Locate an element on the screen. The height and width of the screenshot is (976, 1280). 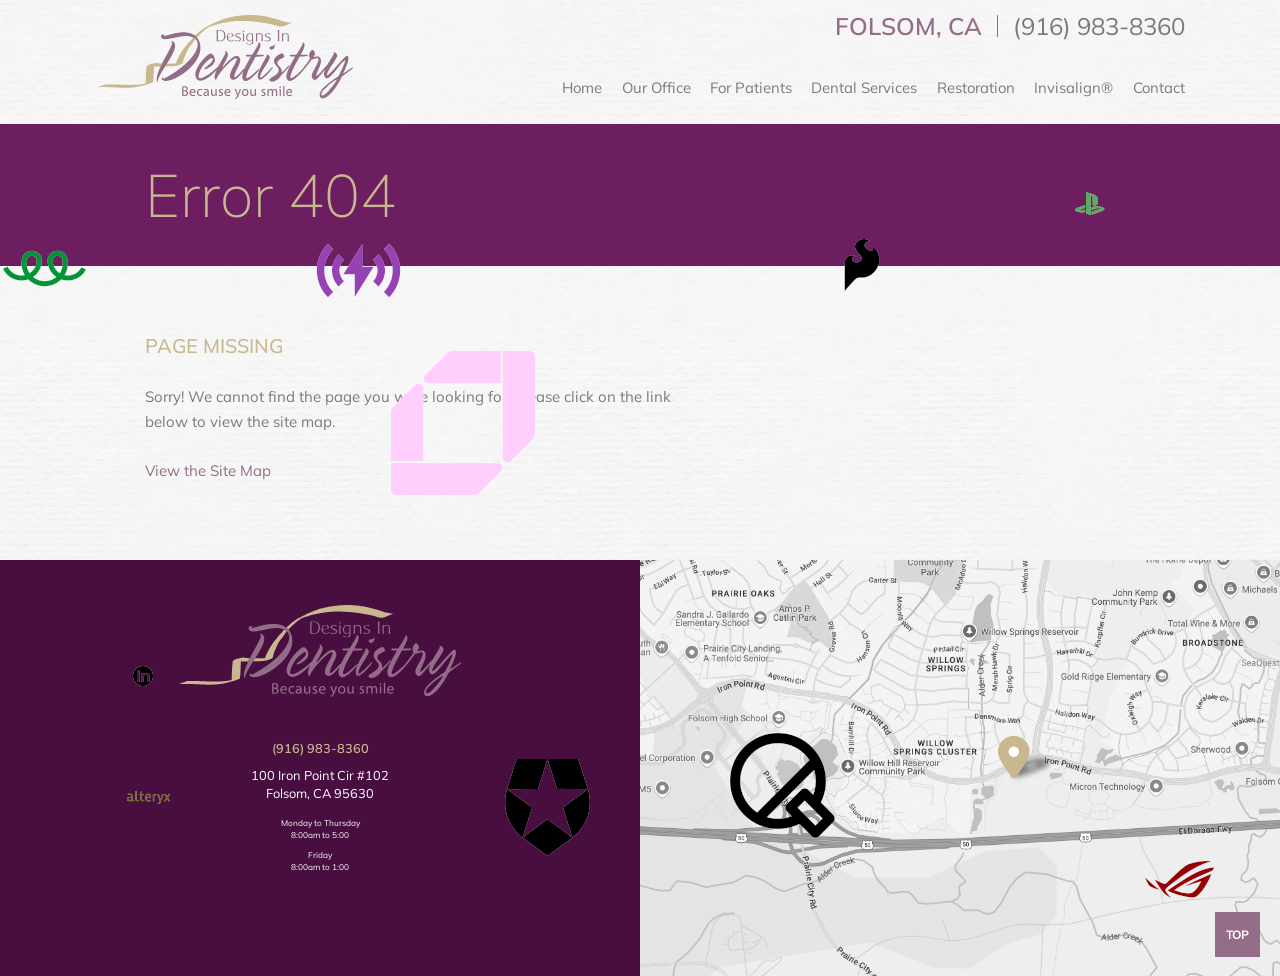
aqua security company logo is located at coordinates (463, 423).